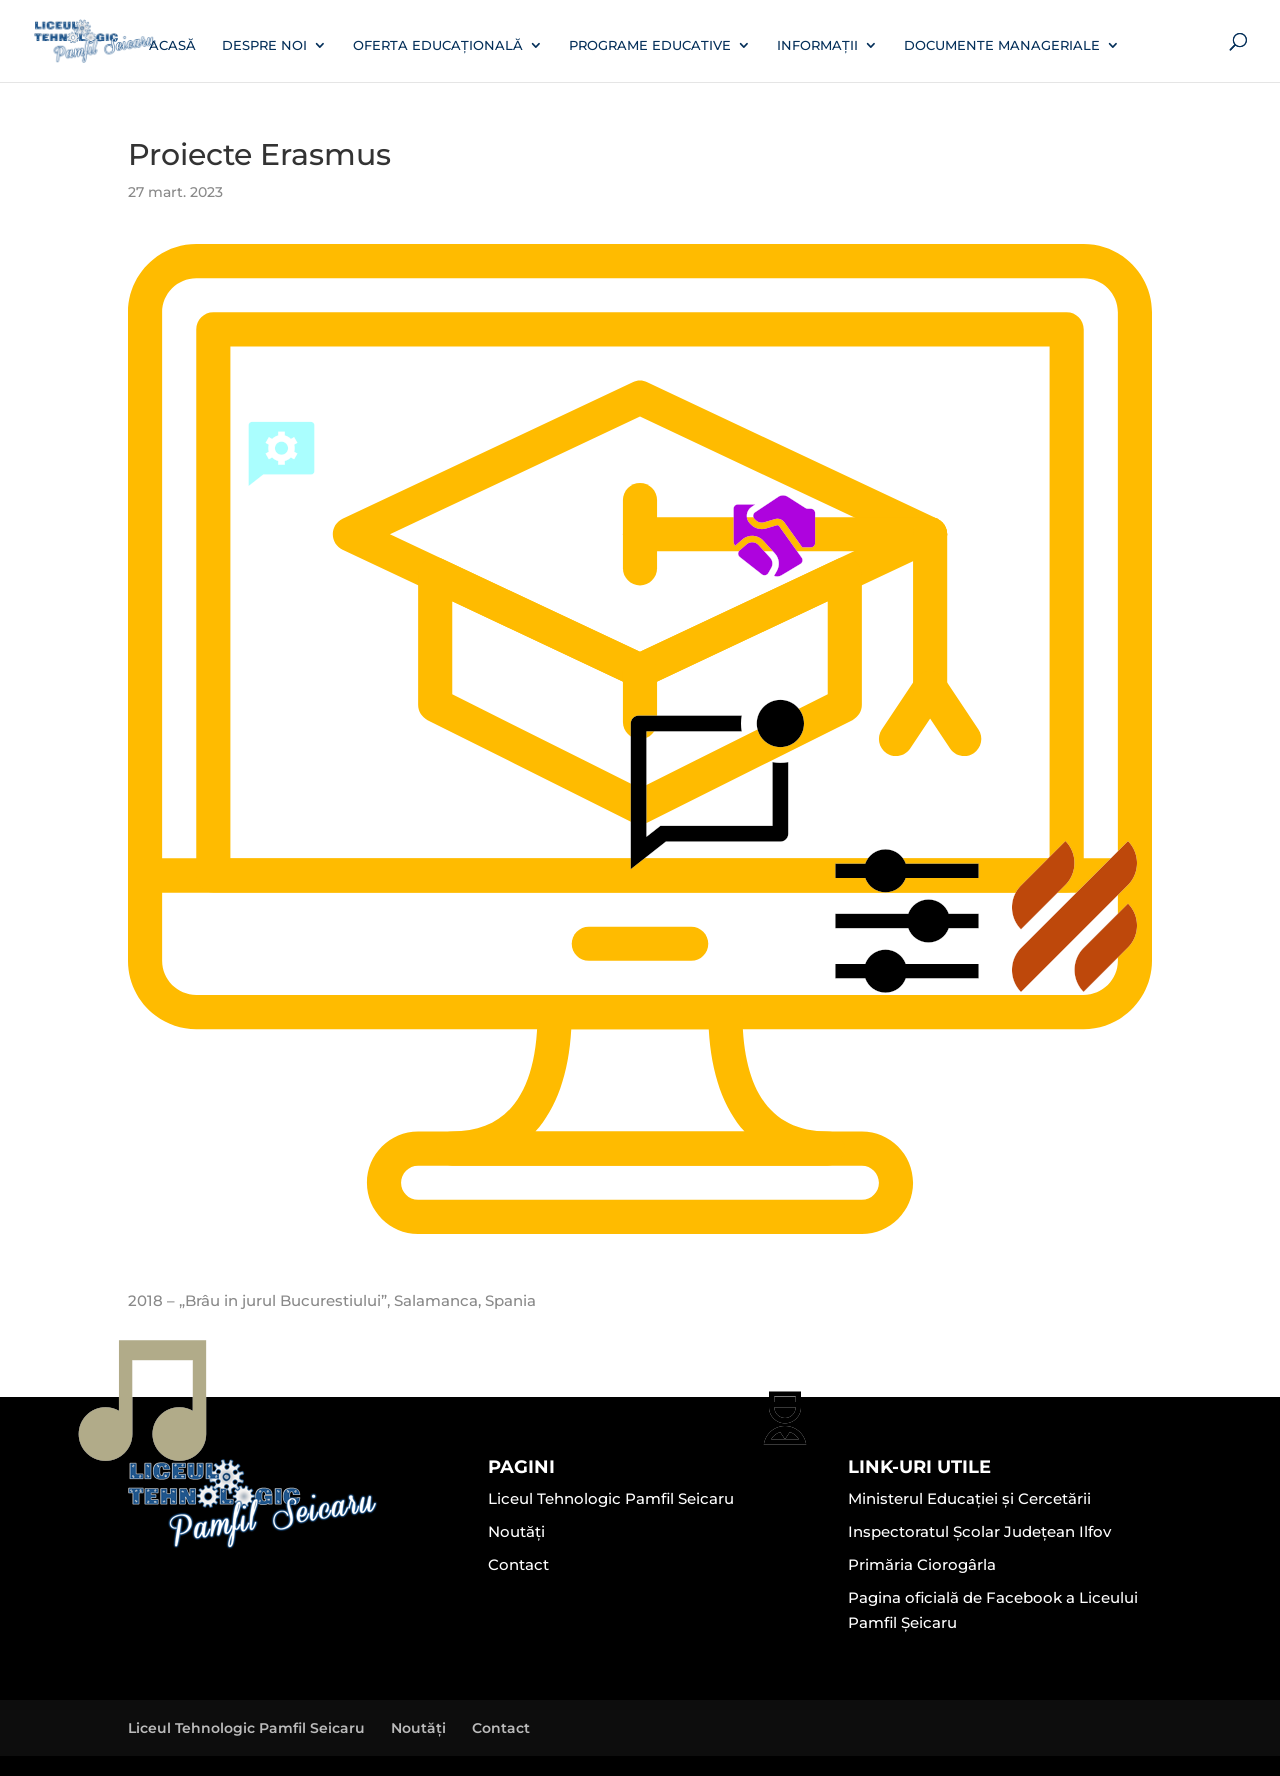  Describe the element at coordinates (776, 534) in the screenshot. I see `indicates a partnership or collaboration` at that location.